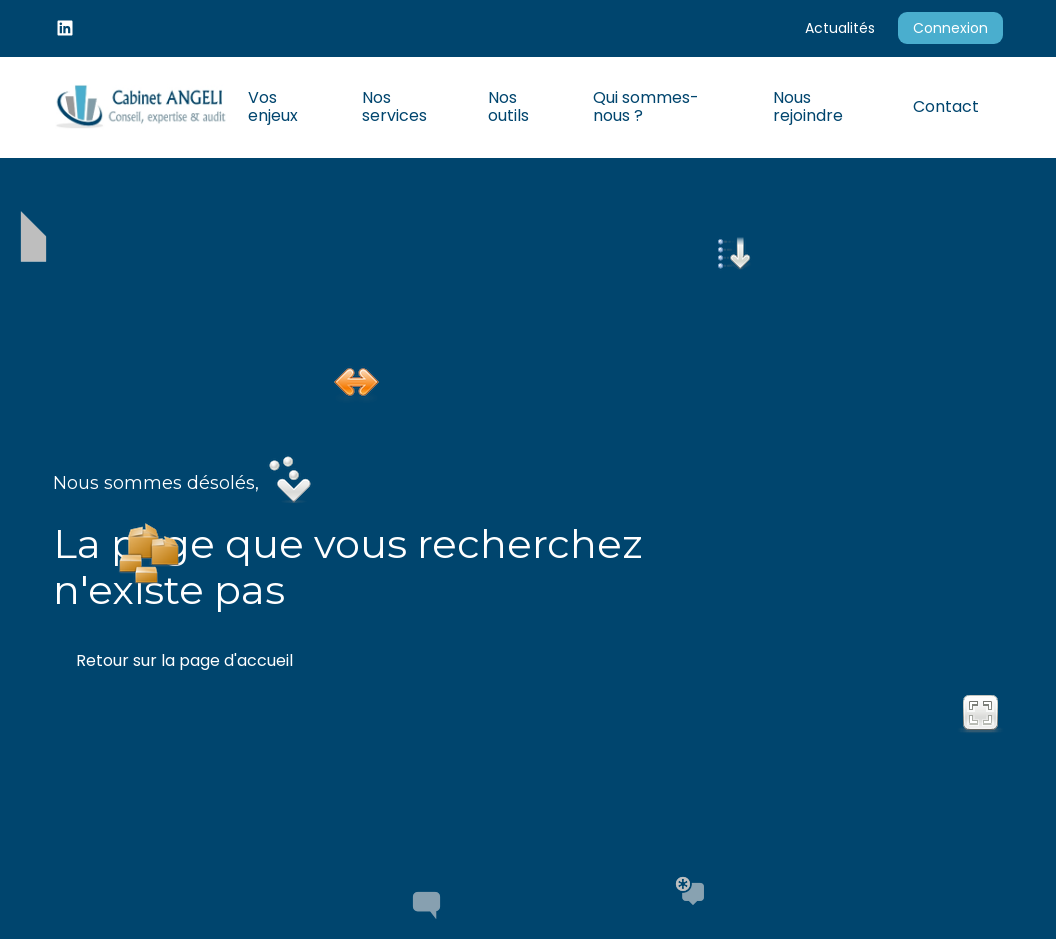 The height and width of the screenshot is (939, 1056). What do you see at coordinates (33, 236) in the screenshot?
I see `start text selection from the right side` at bounding box center [33, 236].